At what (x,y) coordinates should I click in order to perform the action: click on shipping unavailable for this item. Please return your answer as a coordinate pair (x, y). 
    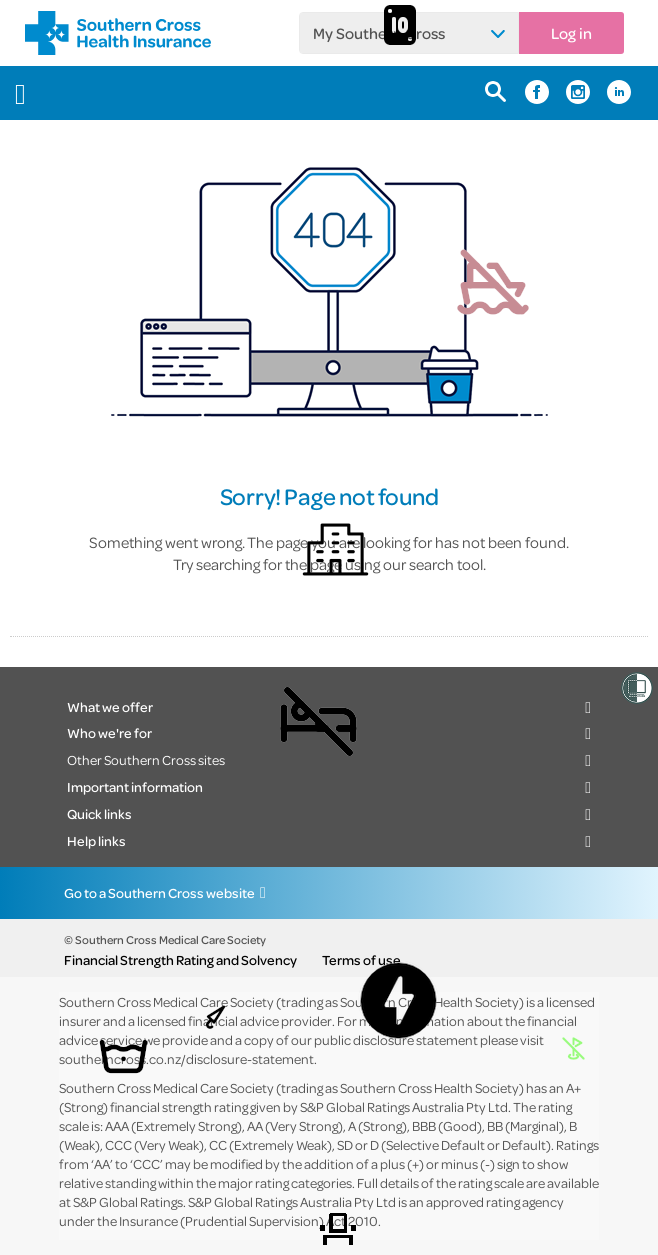
    Looking at the image, I should click on (493, 282).